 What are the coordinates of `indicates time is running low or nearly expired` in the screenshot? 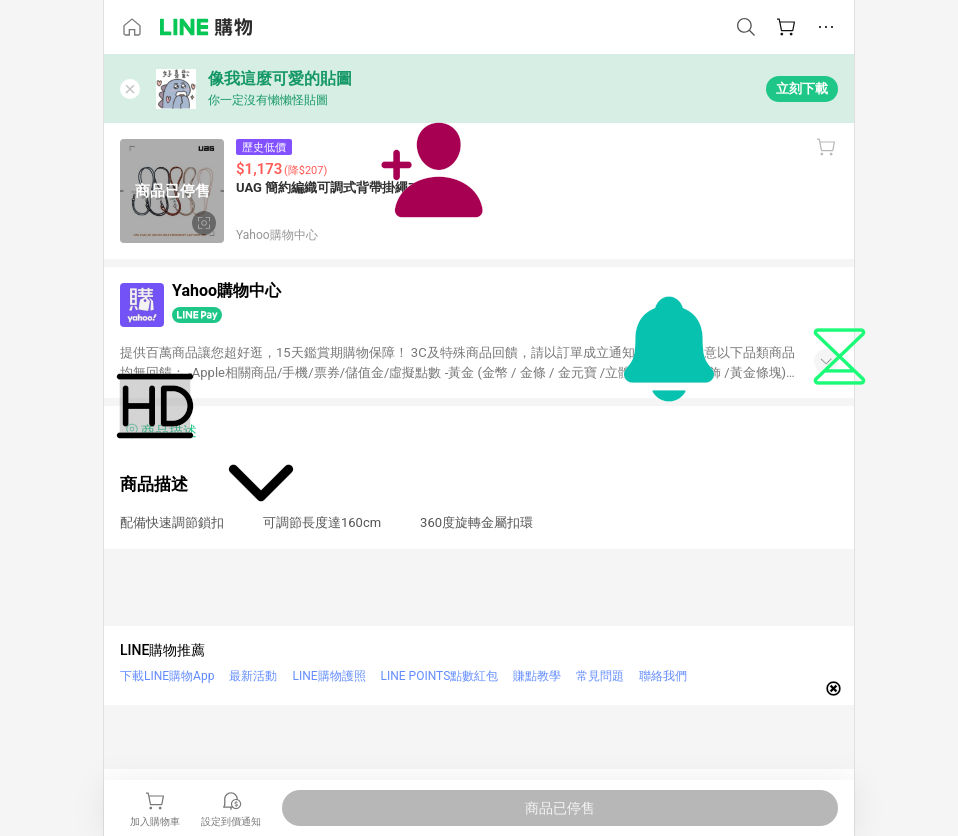 It's located at (839, 356).